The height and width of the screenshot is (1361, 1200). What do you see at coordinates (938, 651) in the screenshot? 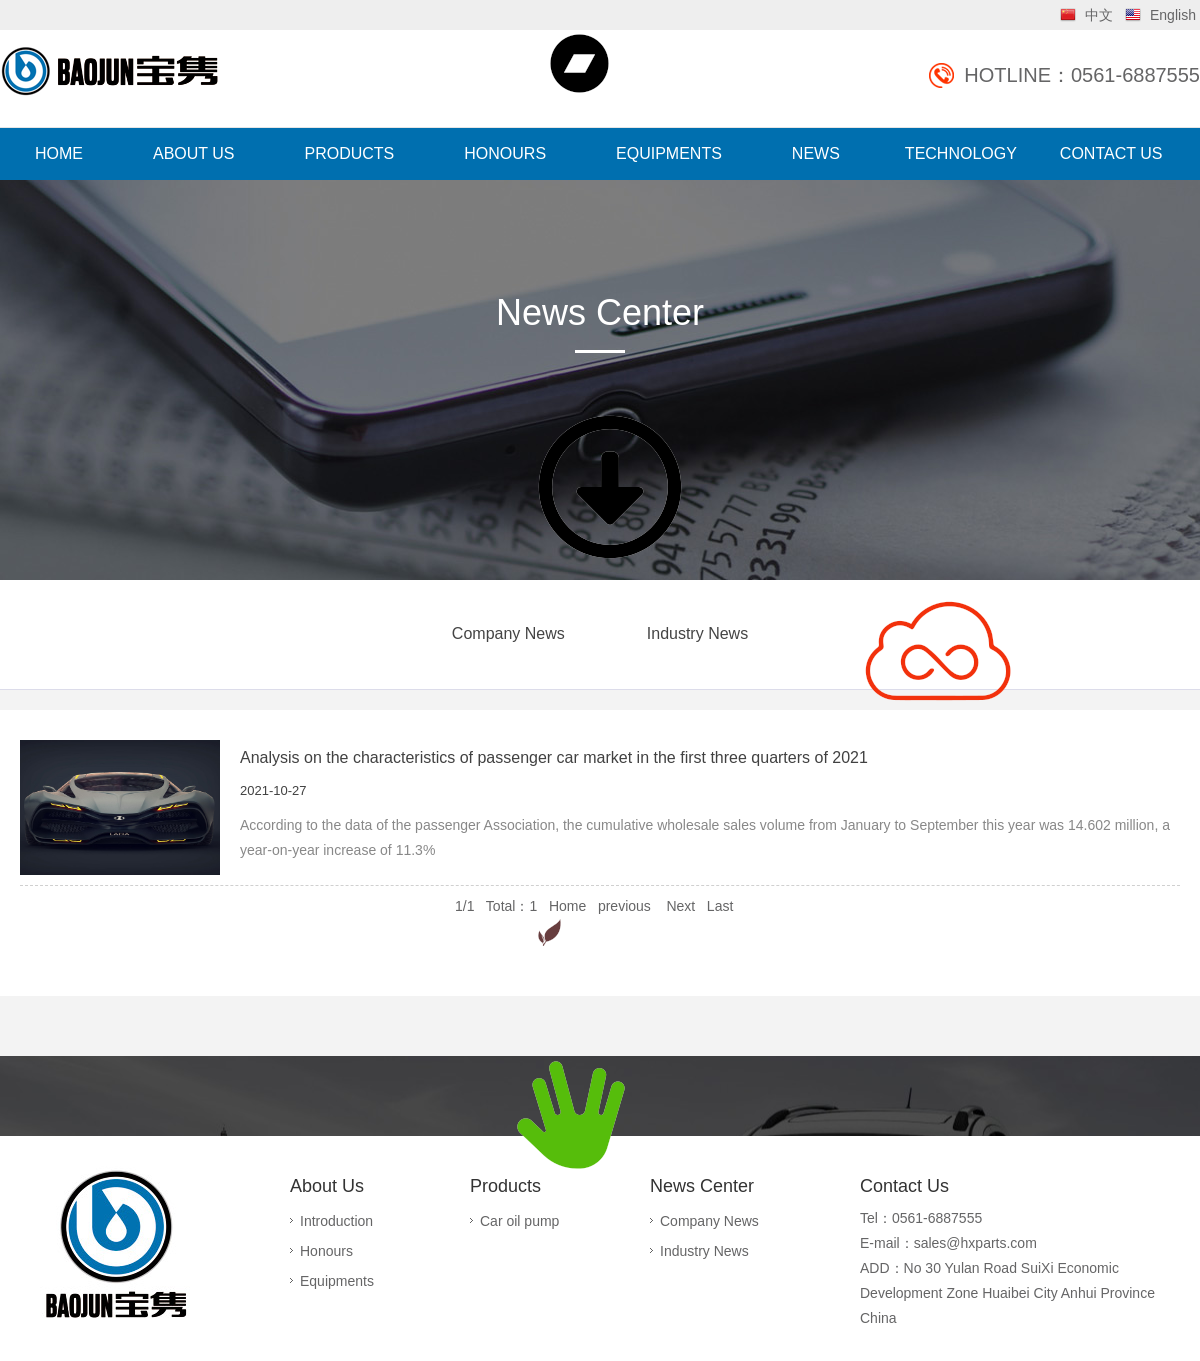
I see `open jsfiddle code editor` at bounding box center [938, 651].